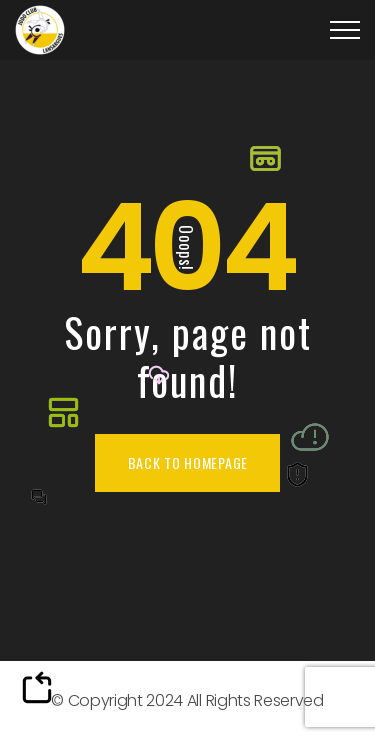  I want to click on open group chat or conversations, so click(39, 497).